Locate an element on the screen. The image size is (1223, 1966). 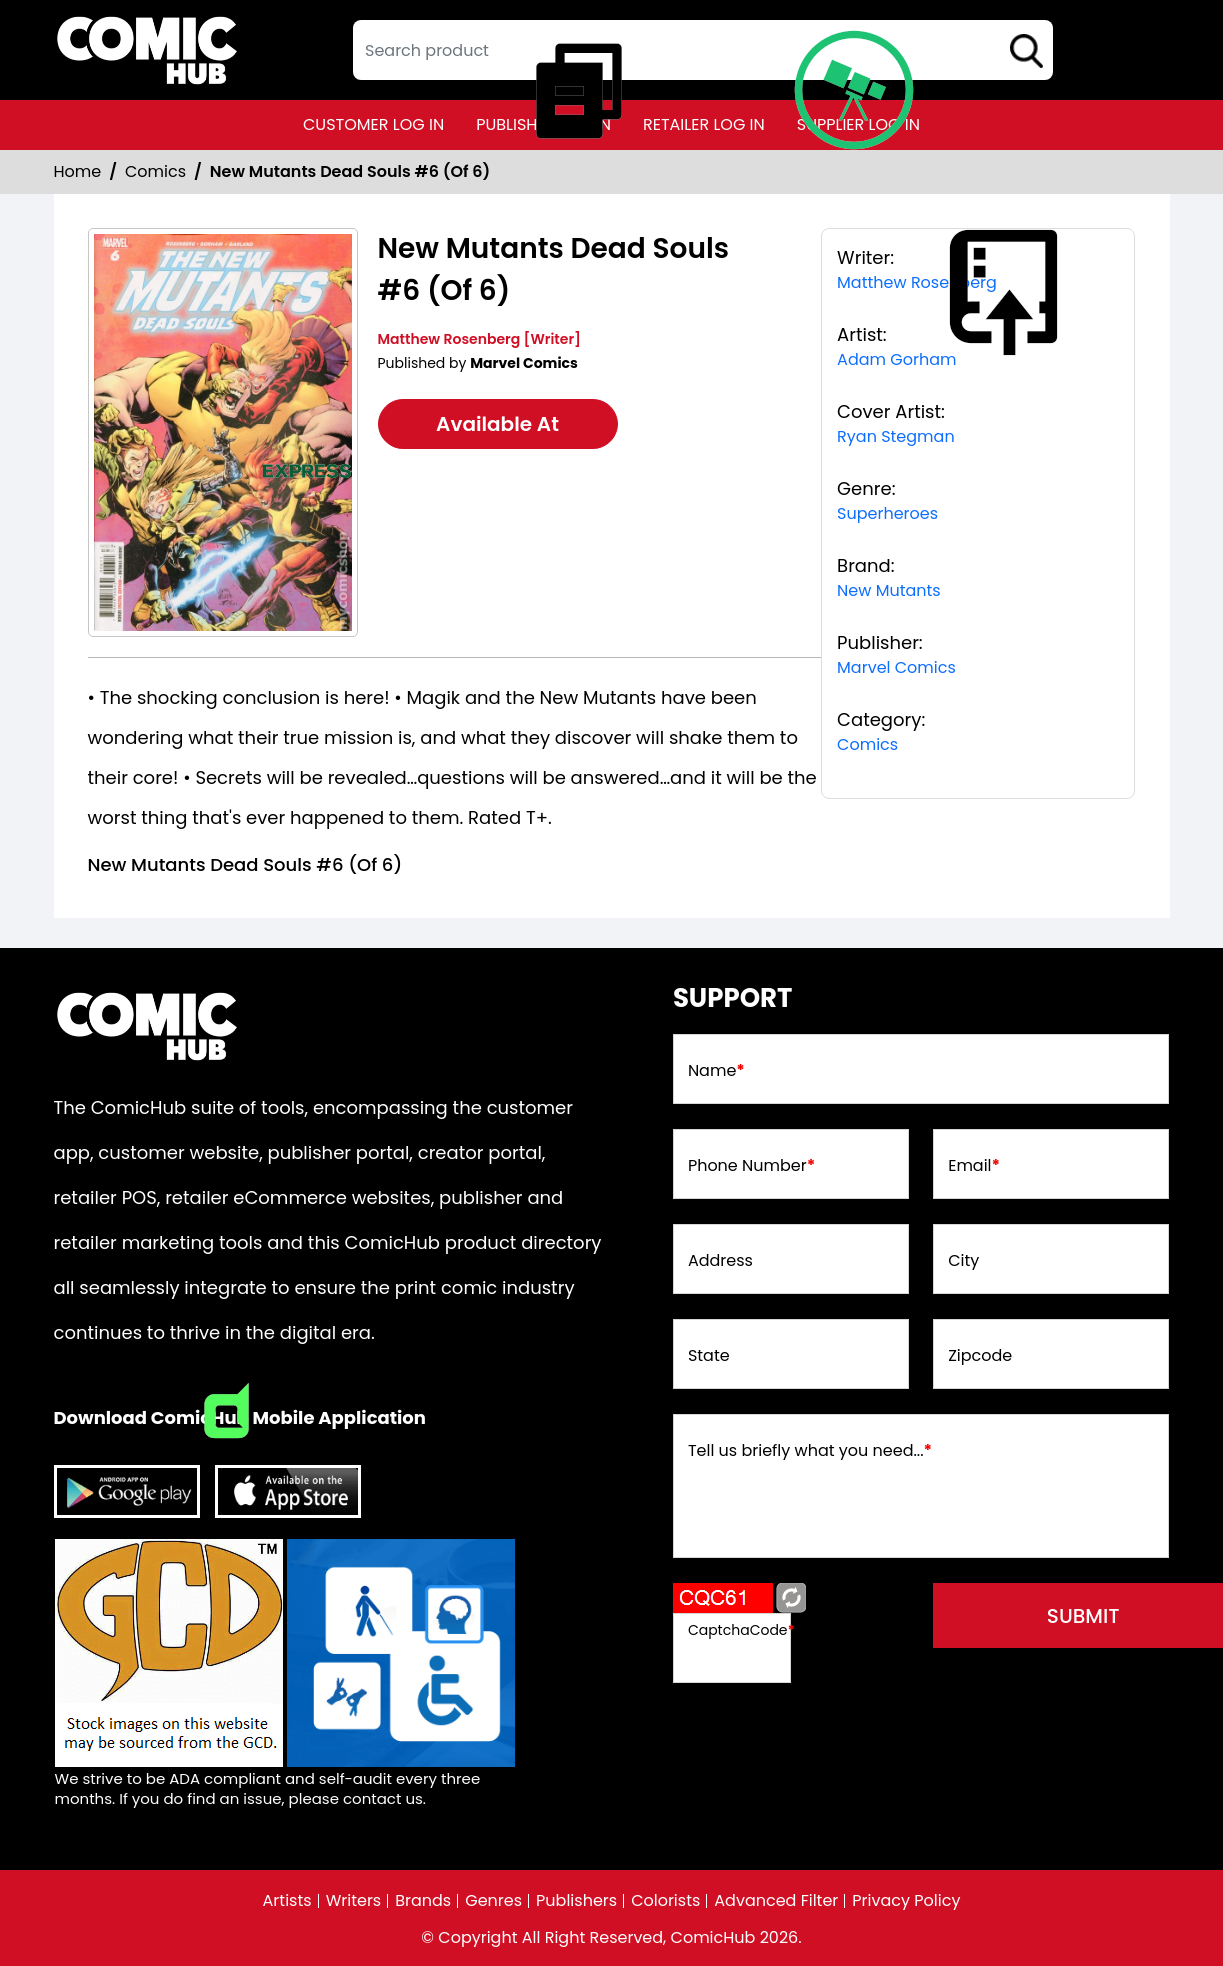
view commit history for a repository is located at coordinates (1003, 289).